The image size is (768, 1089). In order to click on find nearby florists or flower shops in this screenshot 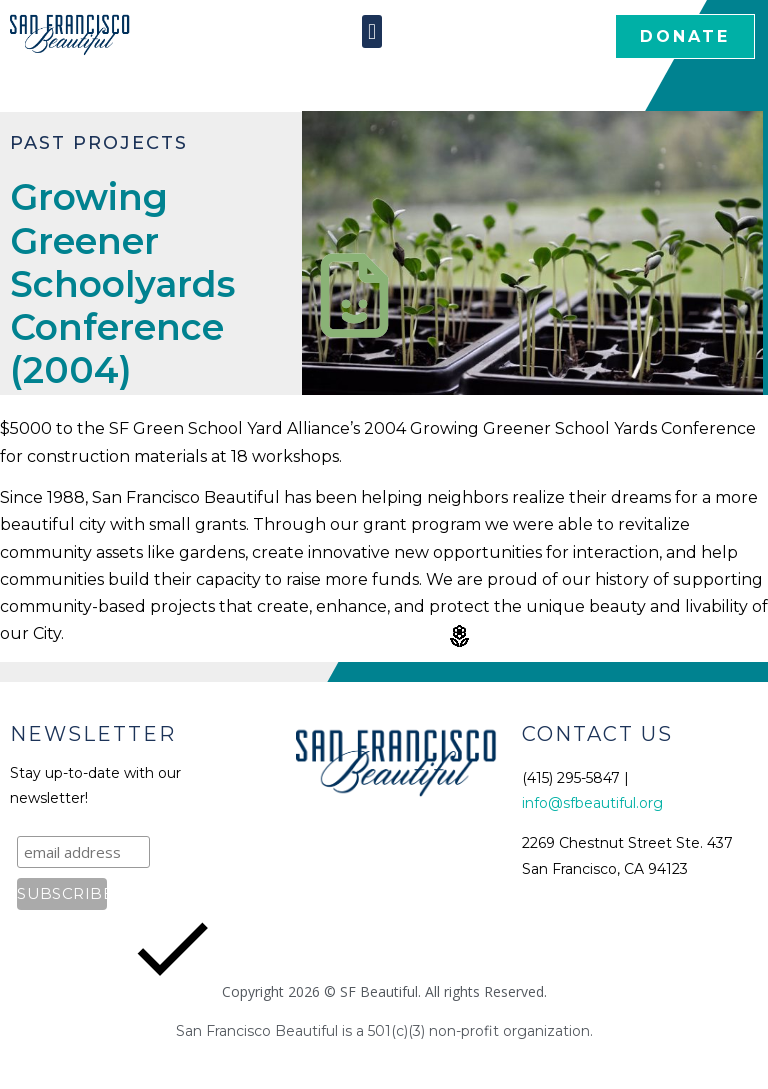, I will do `click(459, 636)`.